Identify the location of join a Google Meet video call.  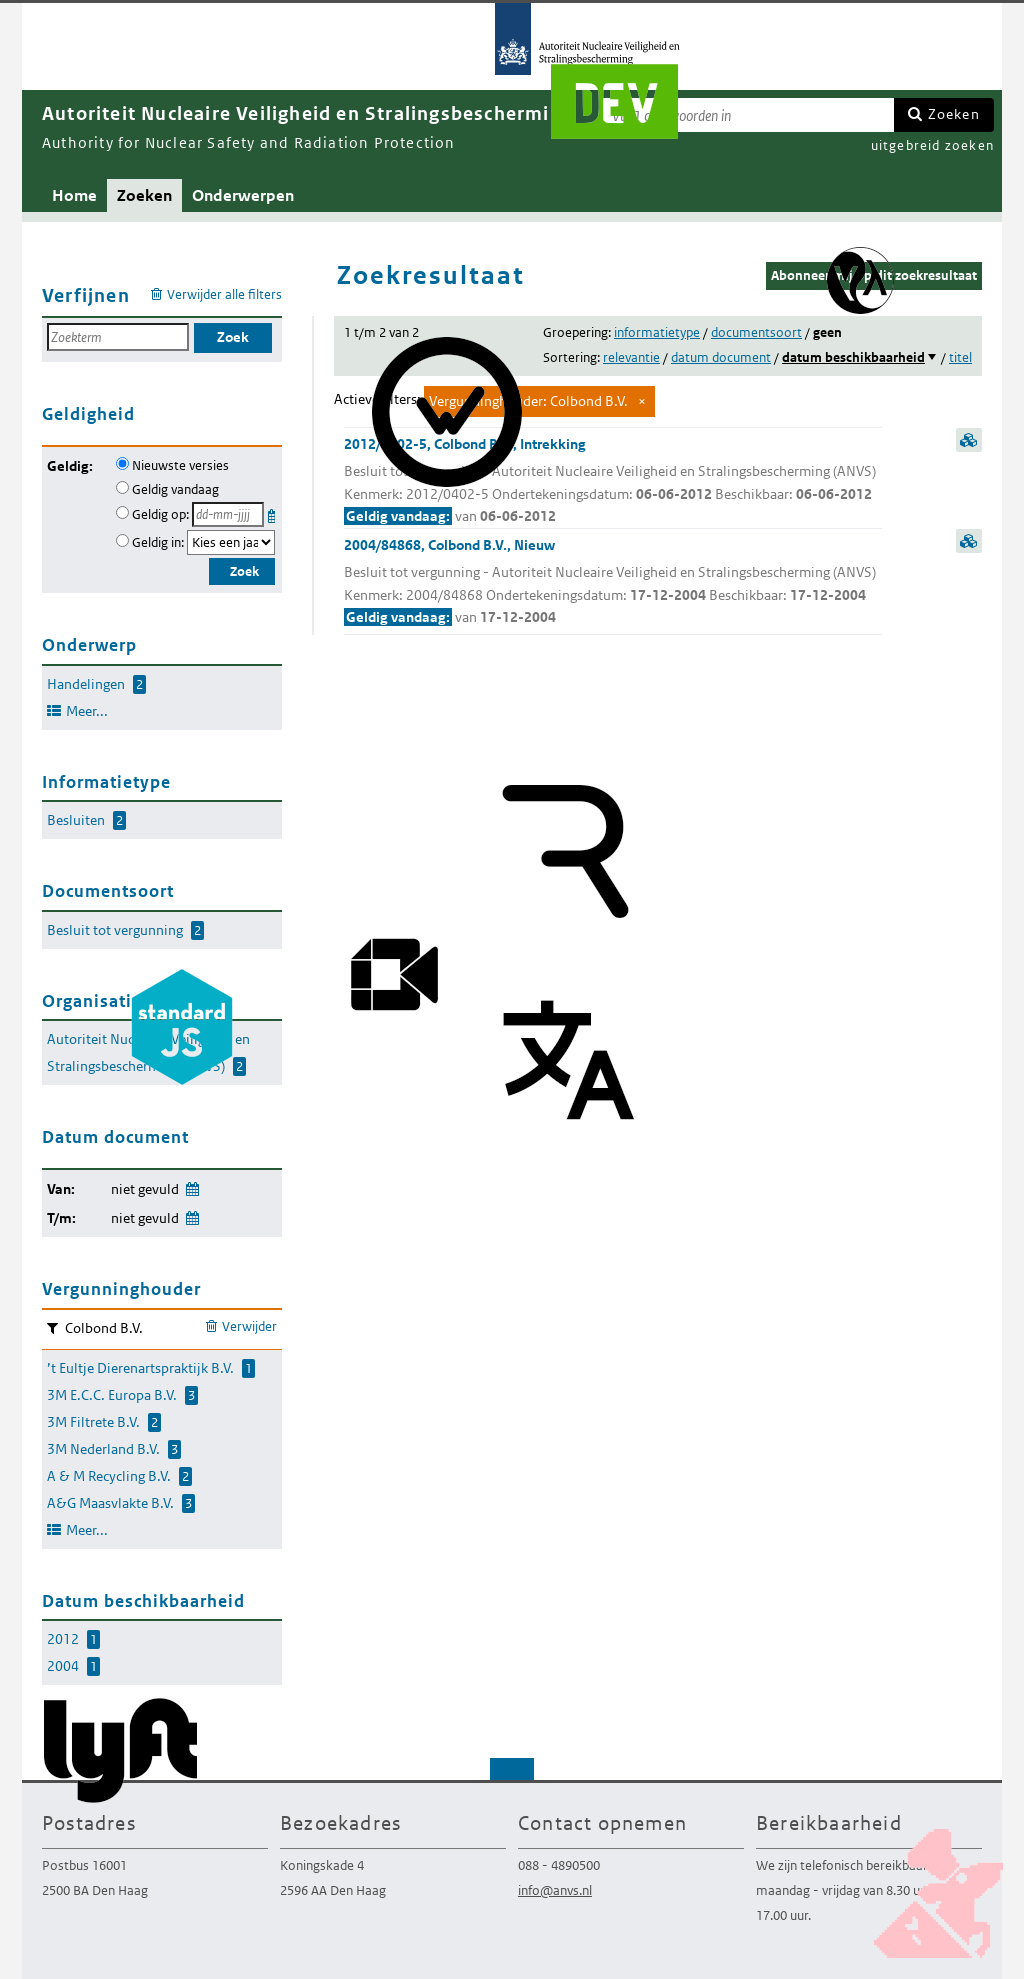
(394, 974).